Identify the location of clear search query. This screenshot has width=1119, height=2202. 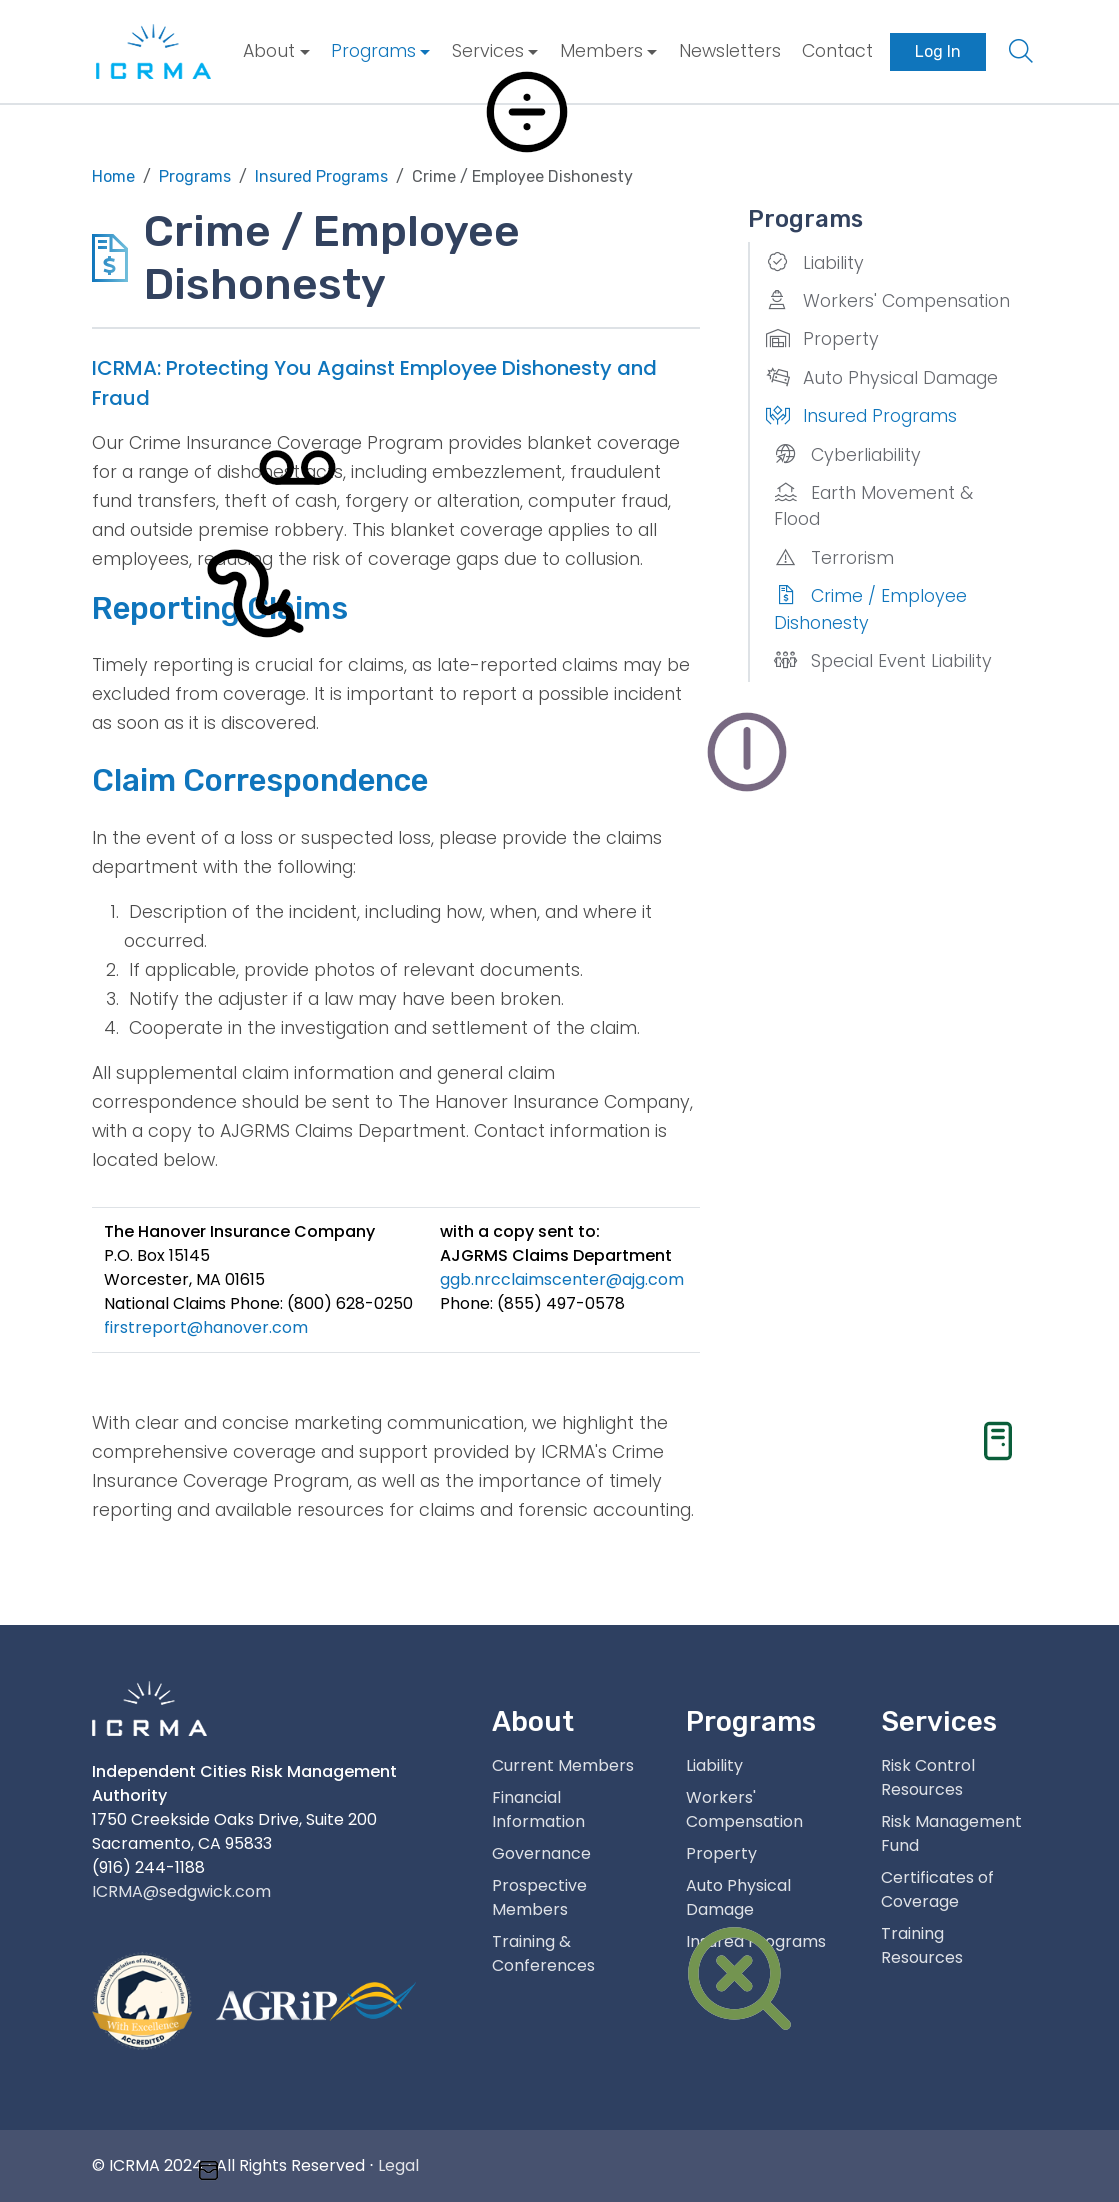
(739, 1978).